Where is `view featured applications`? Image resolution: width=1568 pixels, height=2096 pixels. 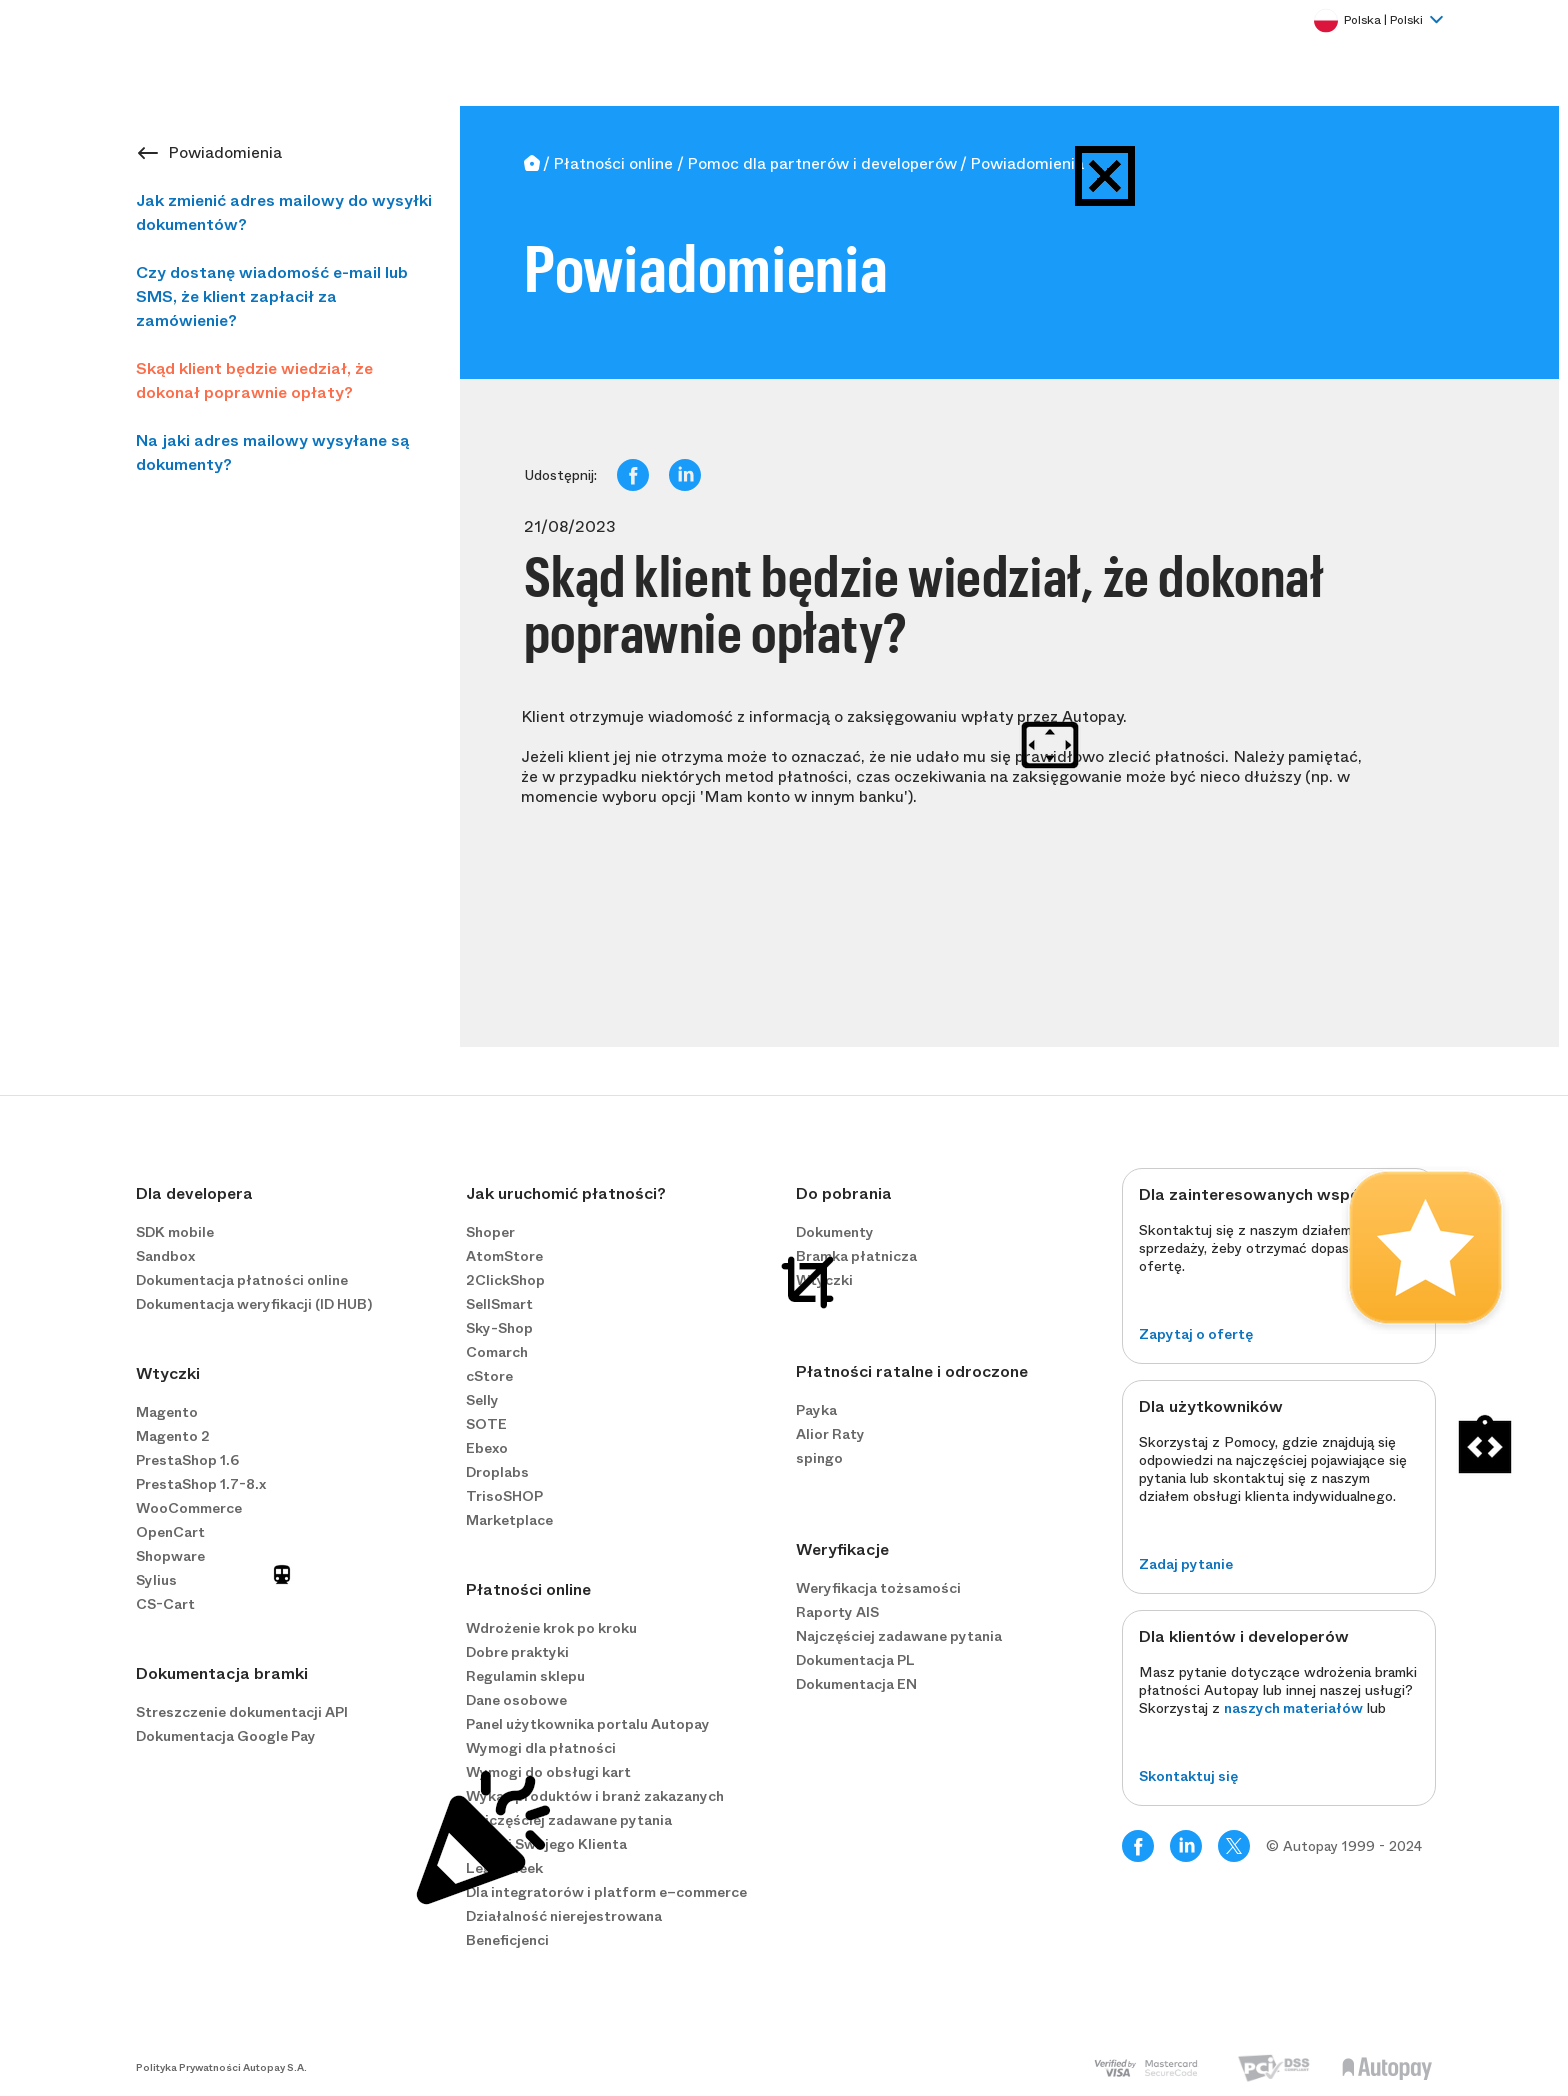
view featured applications is located at coordinates (1425, 1247).